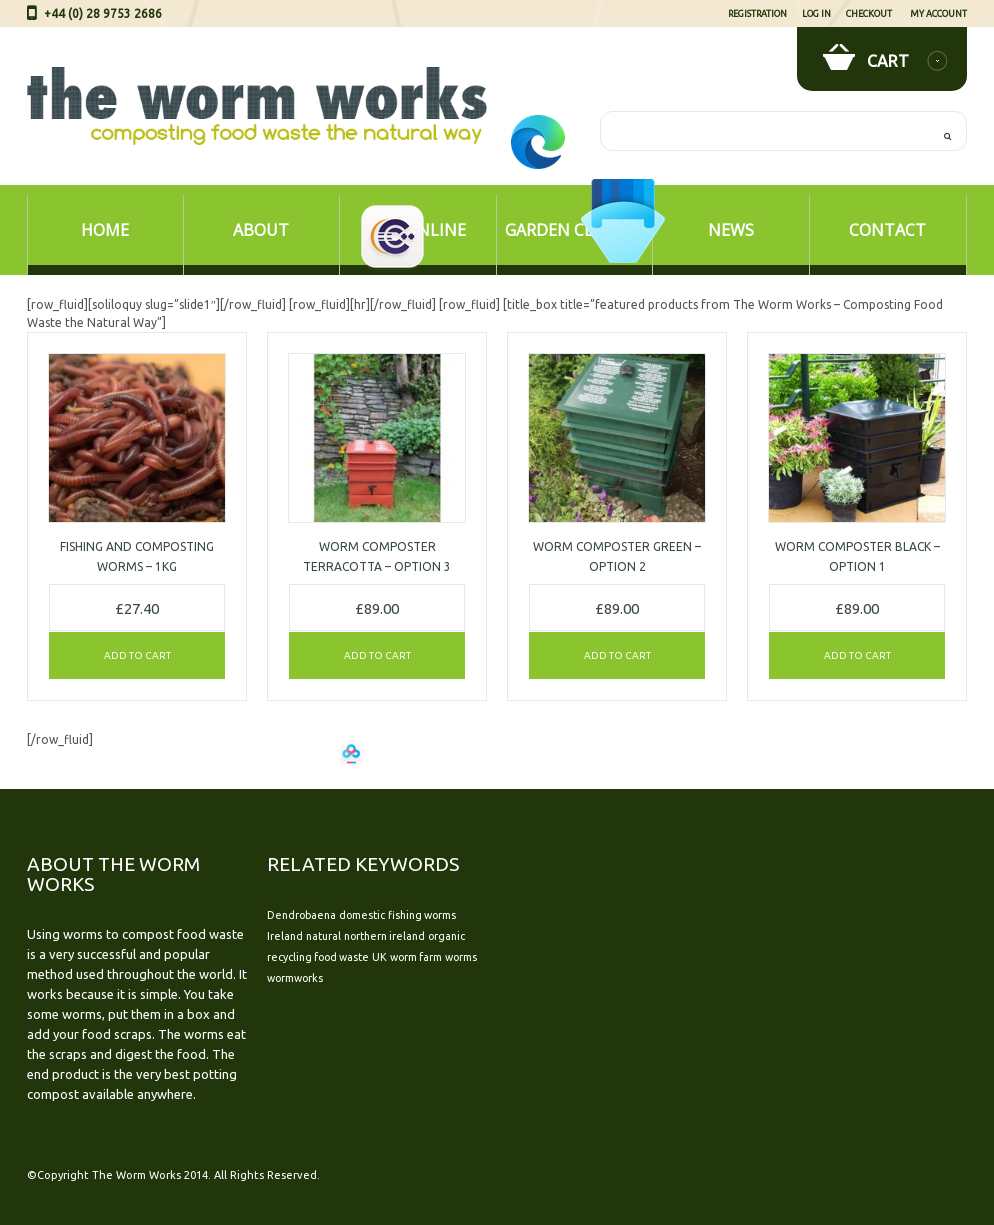 This screenshot has width=994, height=1225. Describe the element at coordinates (538, 142) in the screenshot. I see `open Microsoft Edge browser` at that location.